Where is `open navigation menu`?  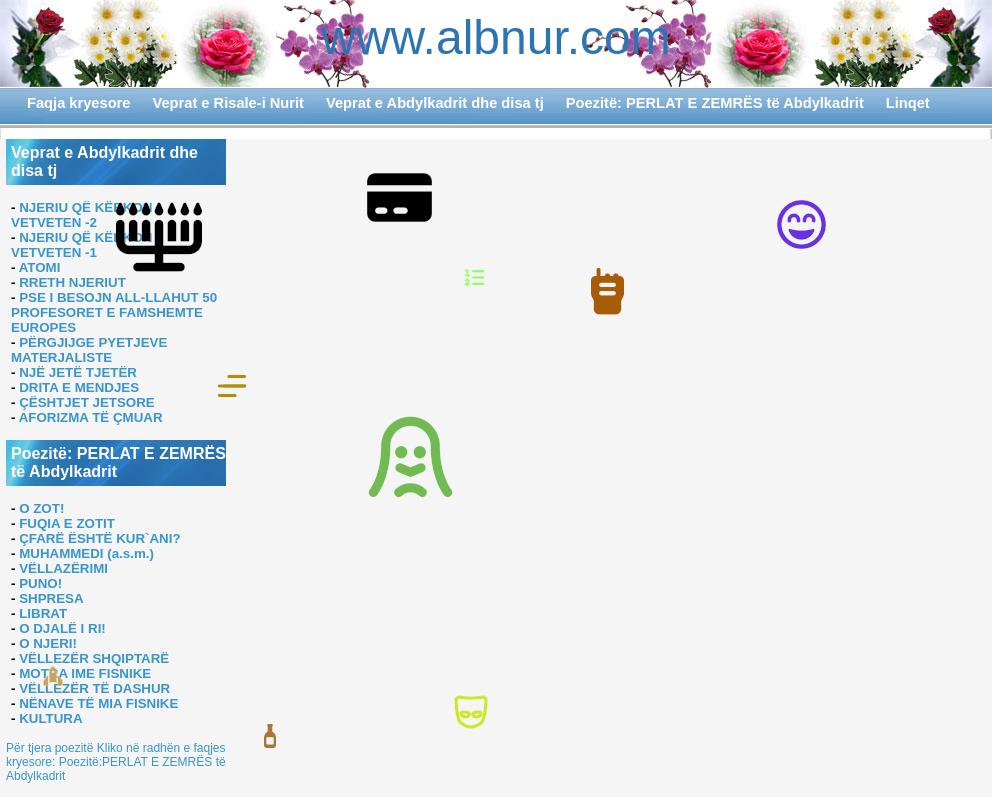
open navigation menu is located at coordinates (232, 386).